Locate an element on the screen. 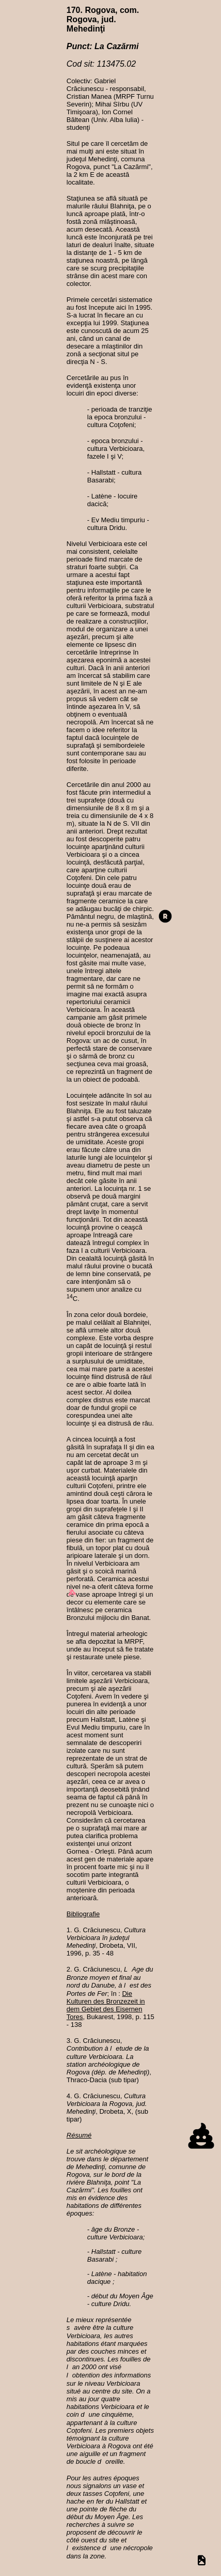 This screenshot has width=221, height=2576. add a poop emoji reaction is located at coordinates (201, 2135).